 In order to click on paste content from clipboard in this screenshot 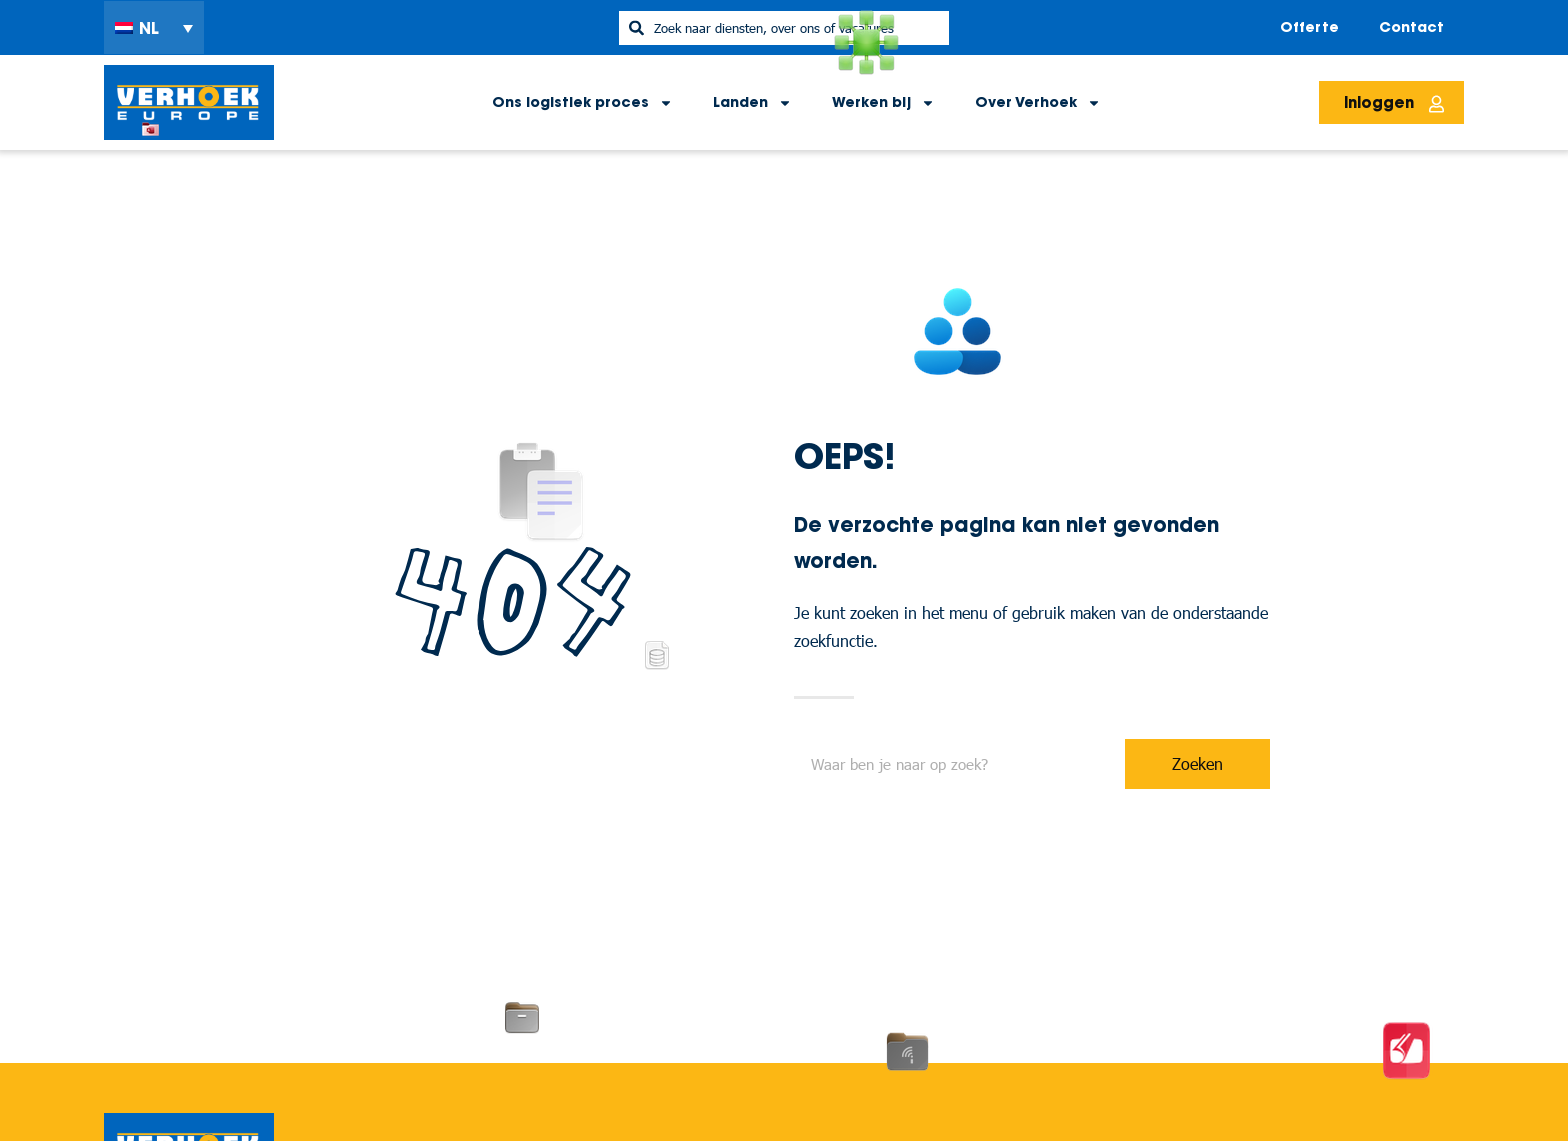, I will do `click(541, 491)`.